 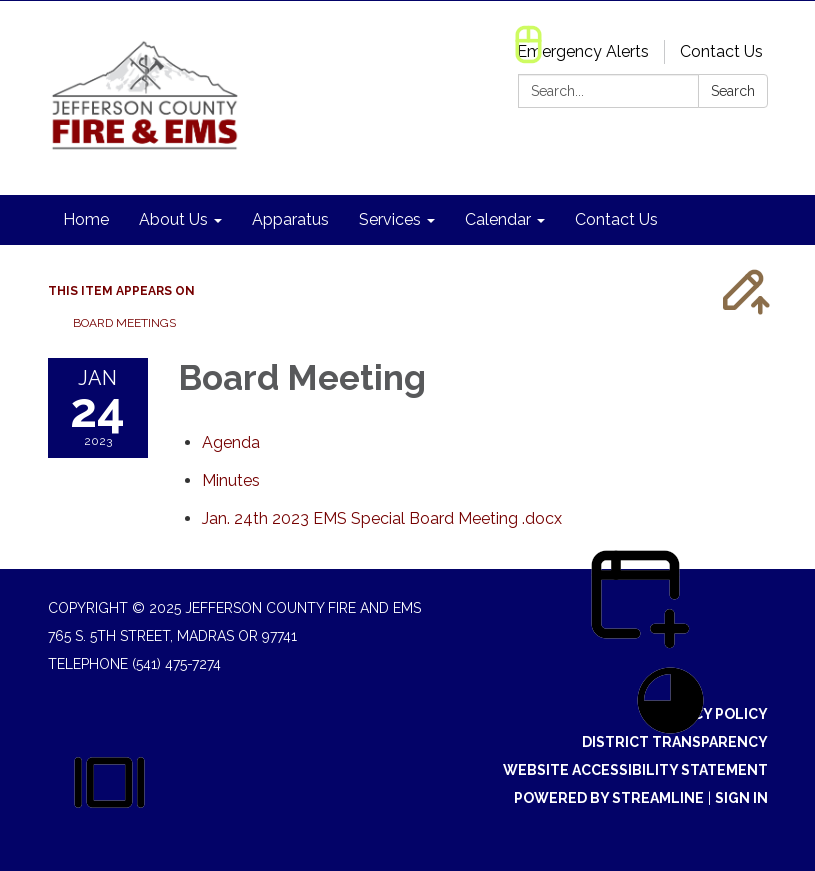 What do you see at coordinates (635, 594) in the screenshot?
I see `open a new browser tab` at bounding box center [635, 594].